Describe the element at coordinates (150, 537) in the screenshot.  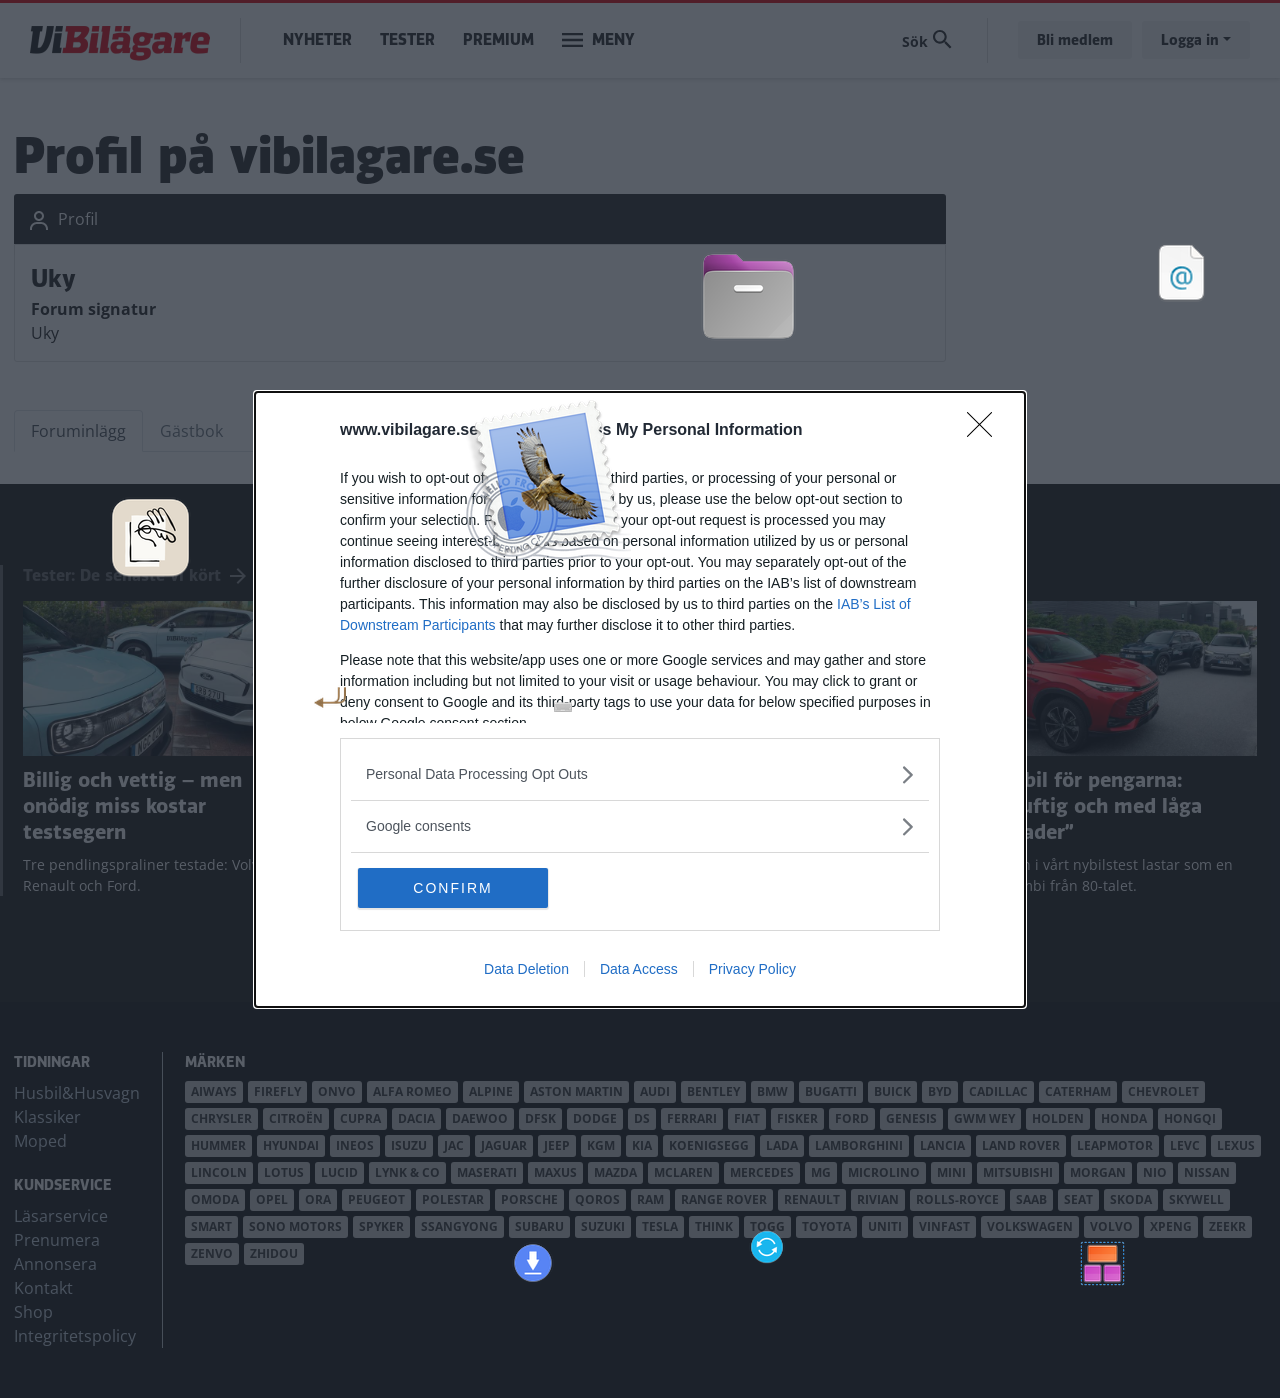
I see `open Claude Notes app` at that location.